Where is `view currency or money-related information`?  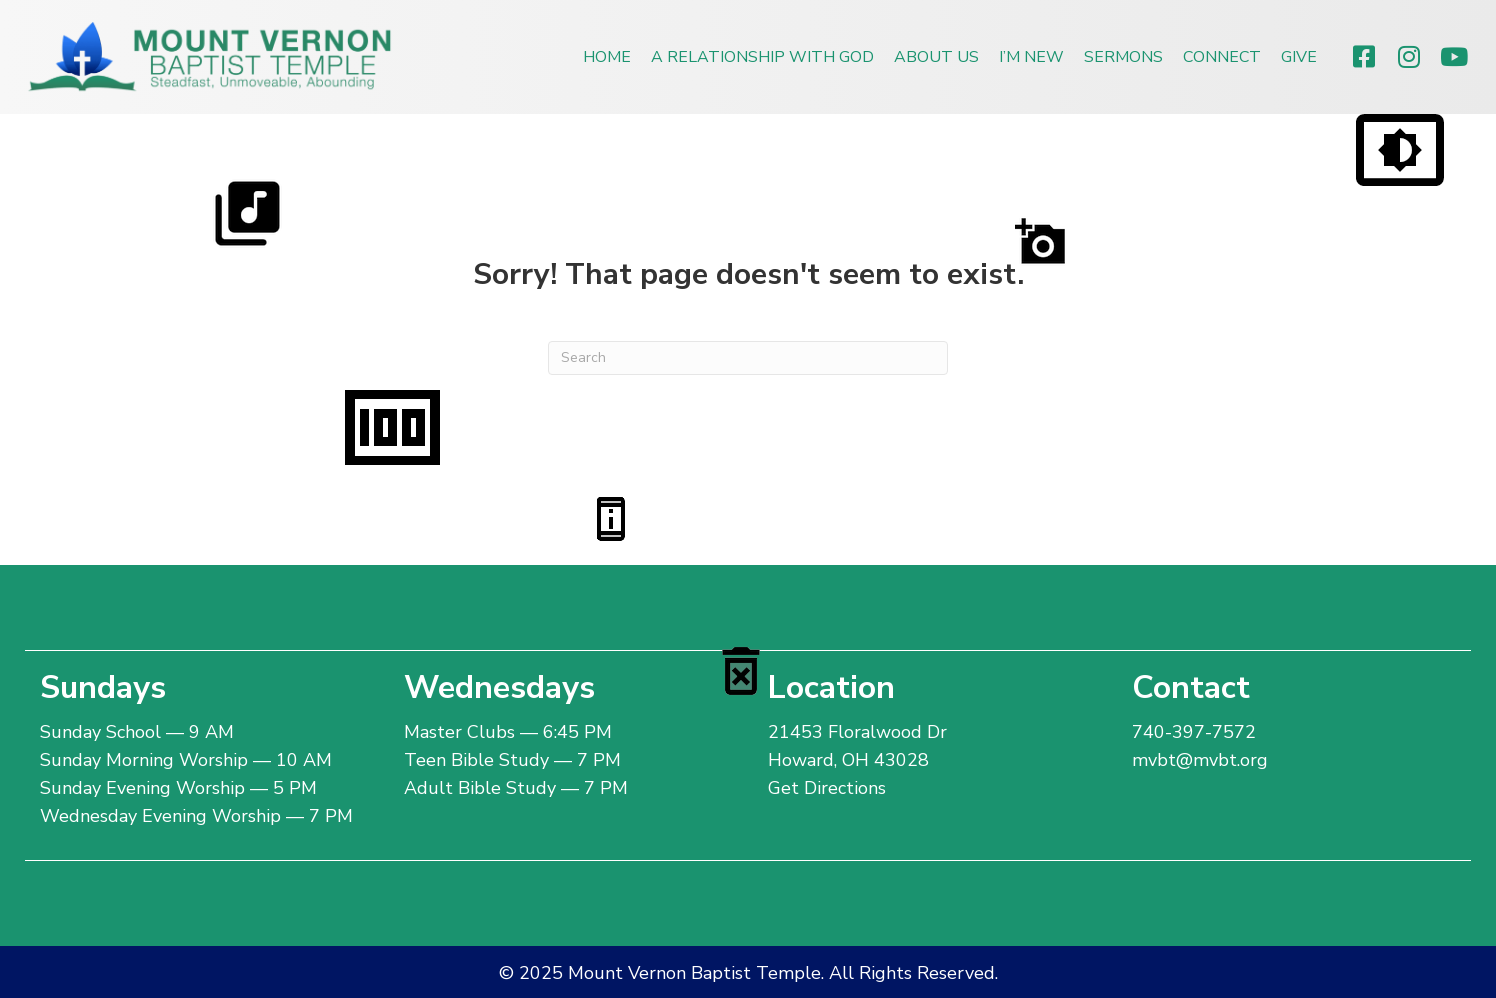 view currency or money-related information is located at coordinates (392, 427).